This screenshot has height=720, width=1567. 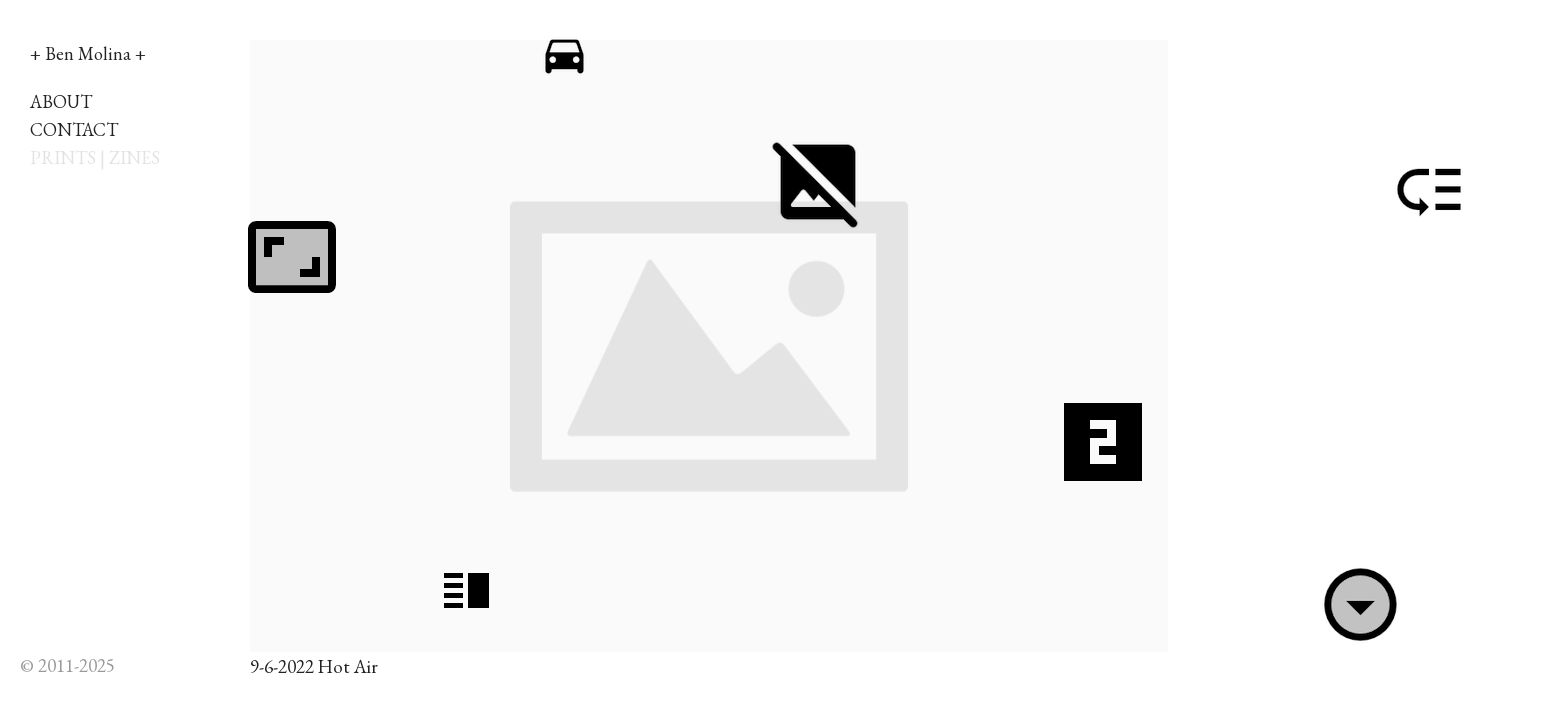 I want to click on toggle vertical split view layout, so click(x=466, y=591).